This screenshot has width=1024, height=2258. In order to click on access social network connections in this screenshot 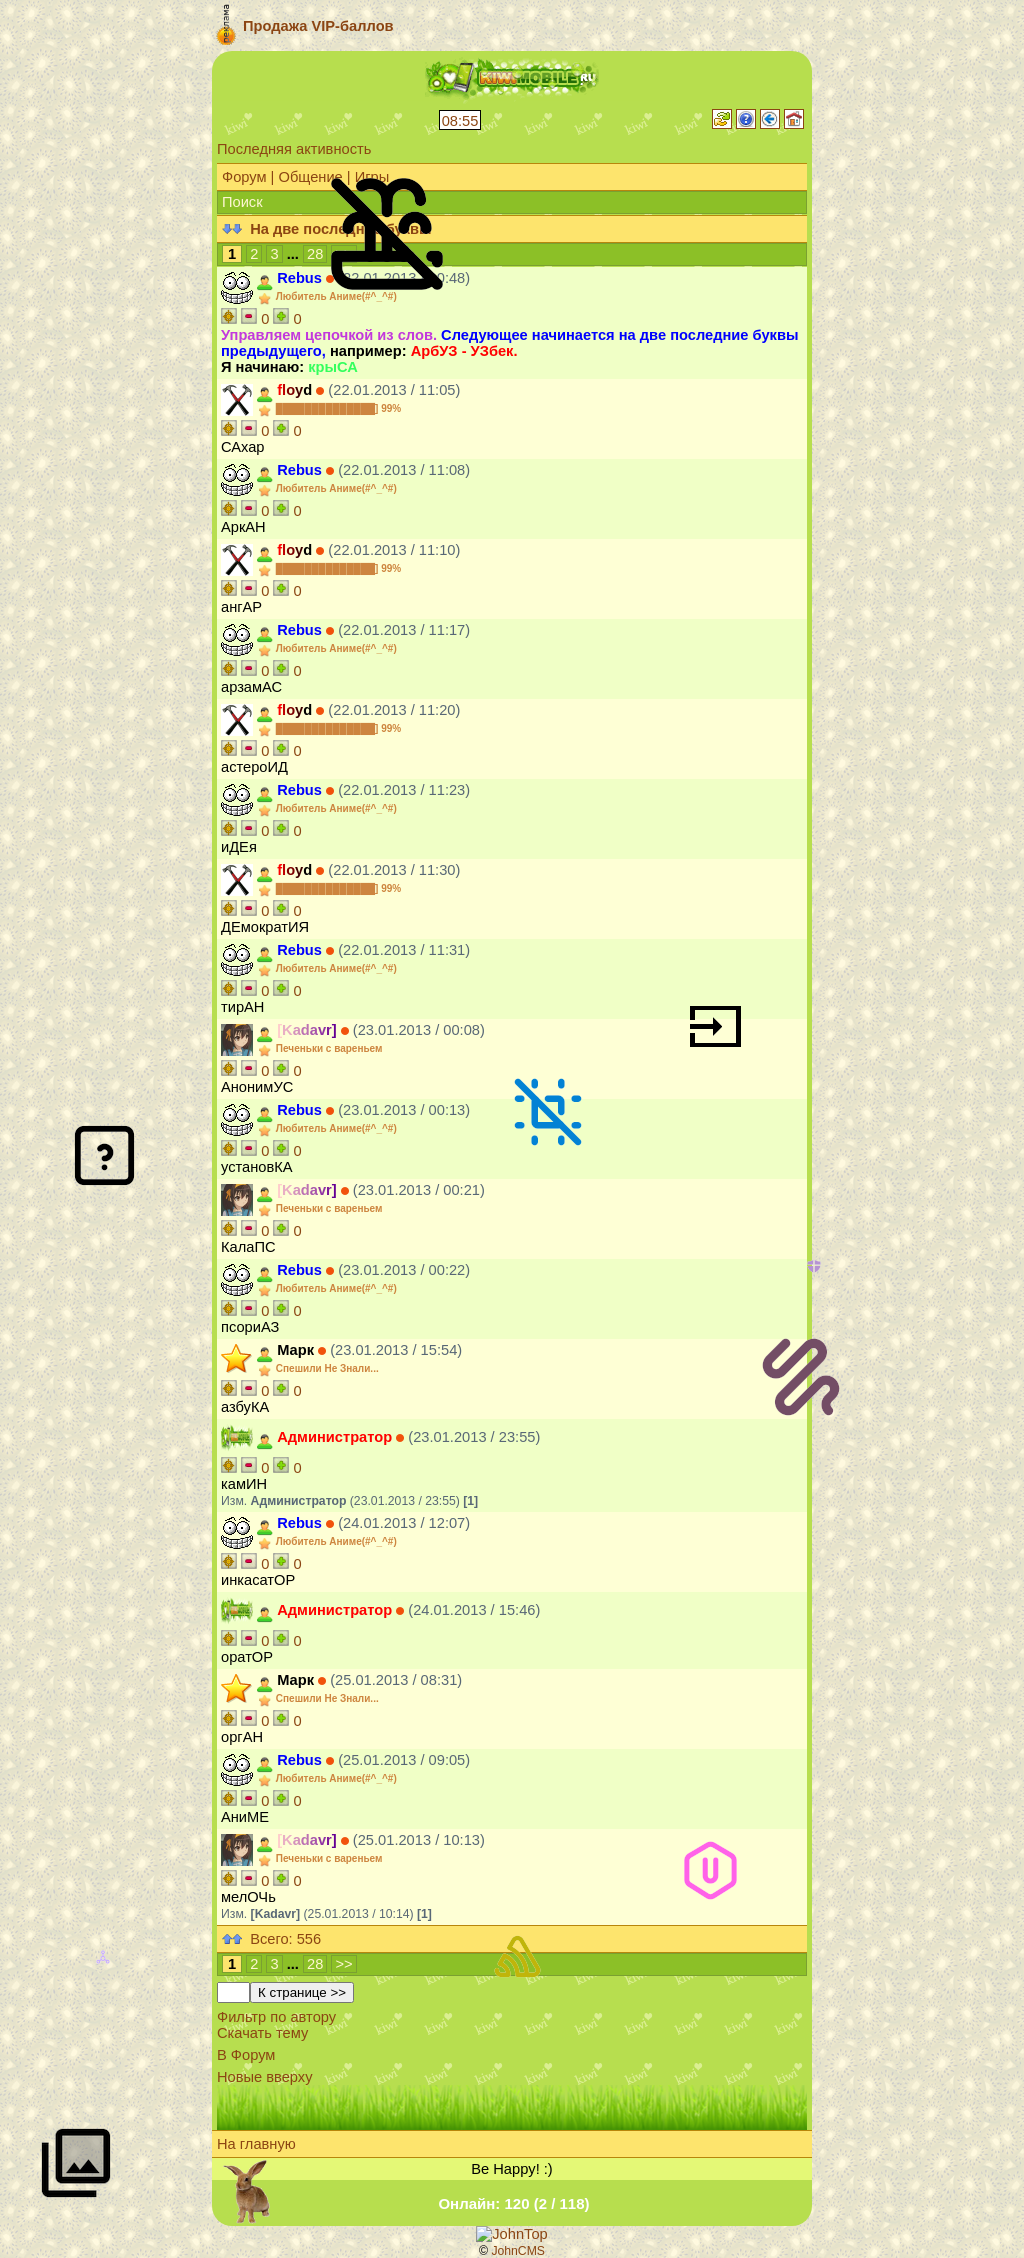, I will do `click(103, 1957)`.